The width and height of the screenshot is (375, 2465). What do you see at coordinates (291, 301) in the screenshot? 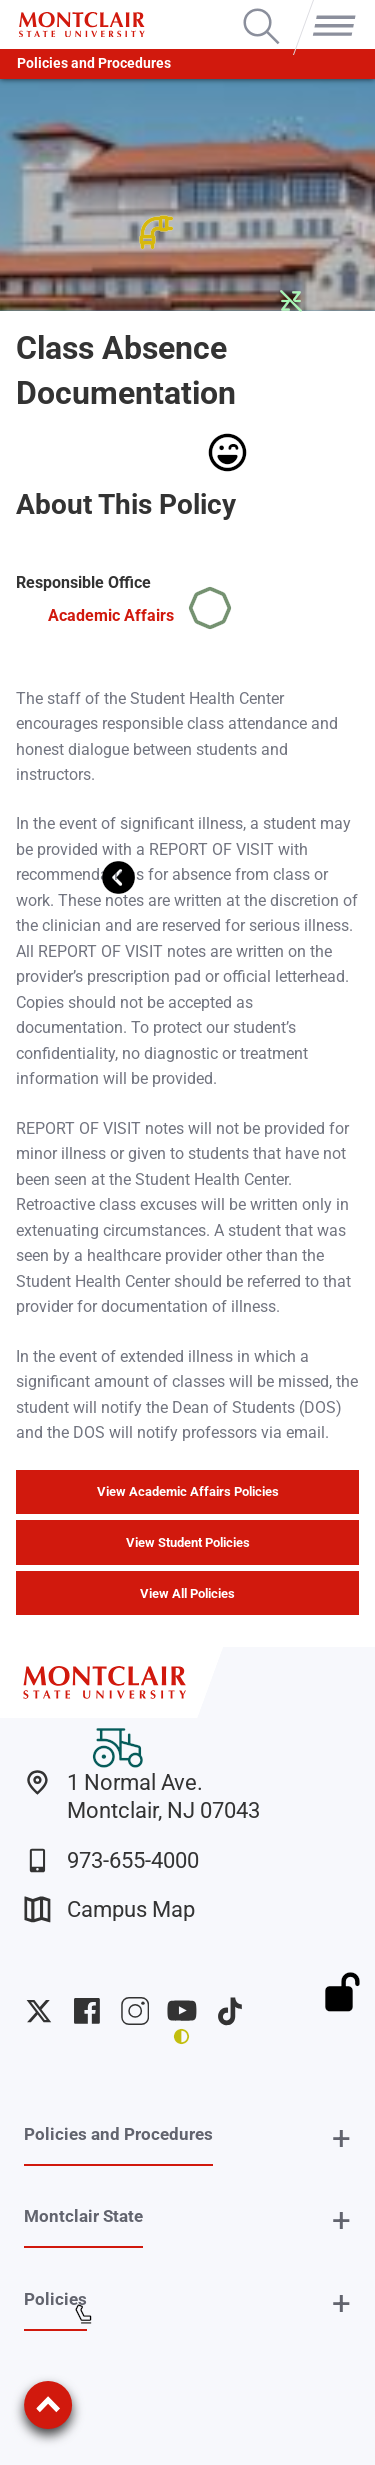
I see `disable sleep mode` at bounding box center [291, 301].